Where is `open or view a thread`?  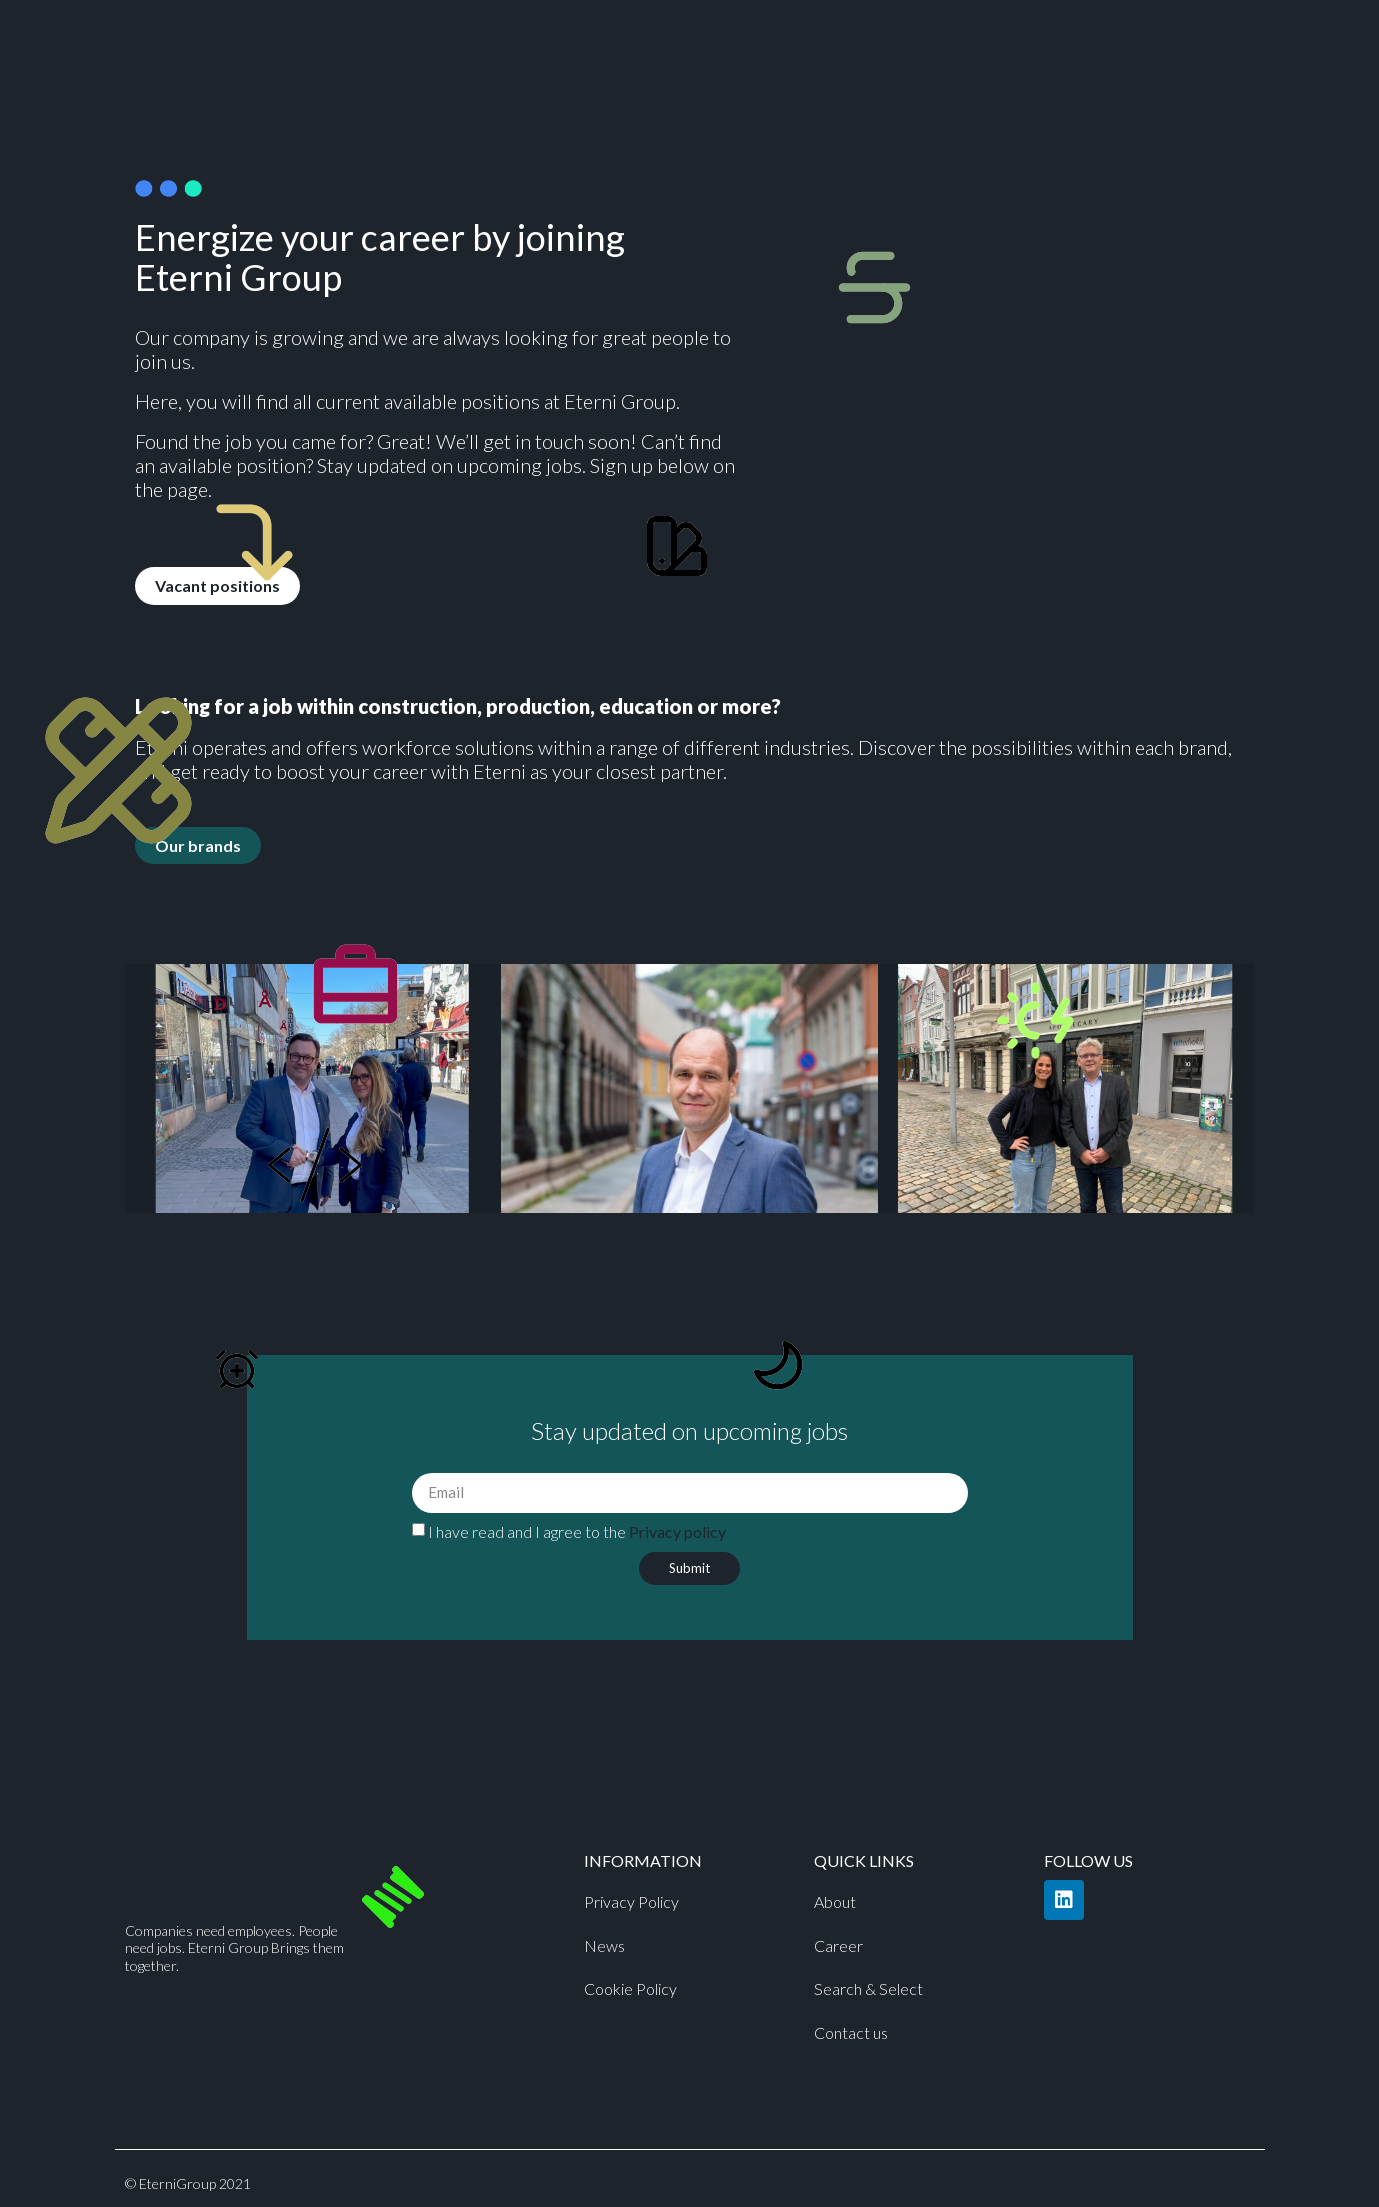 open or view a thread is located at coordinates (393, 1897).